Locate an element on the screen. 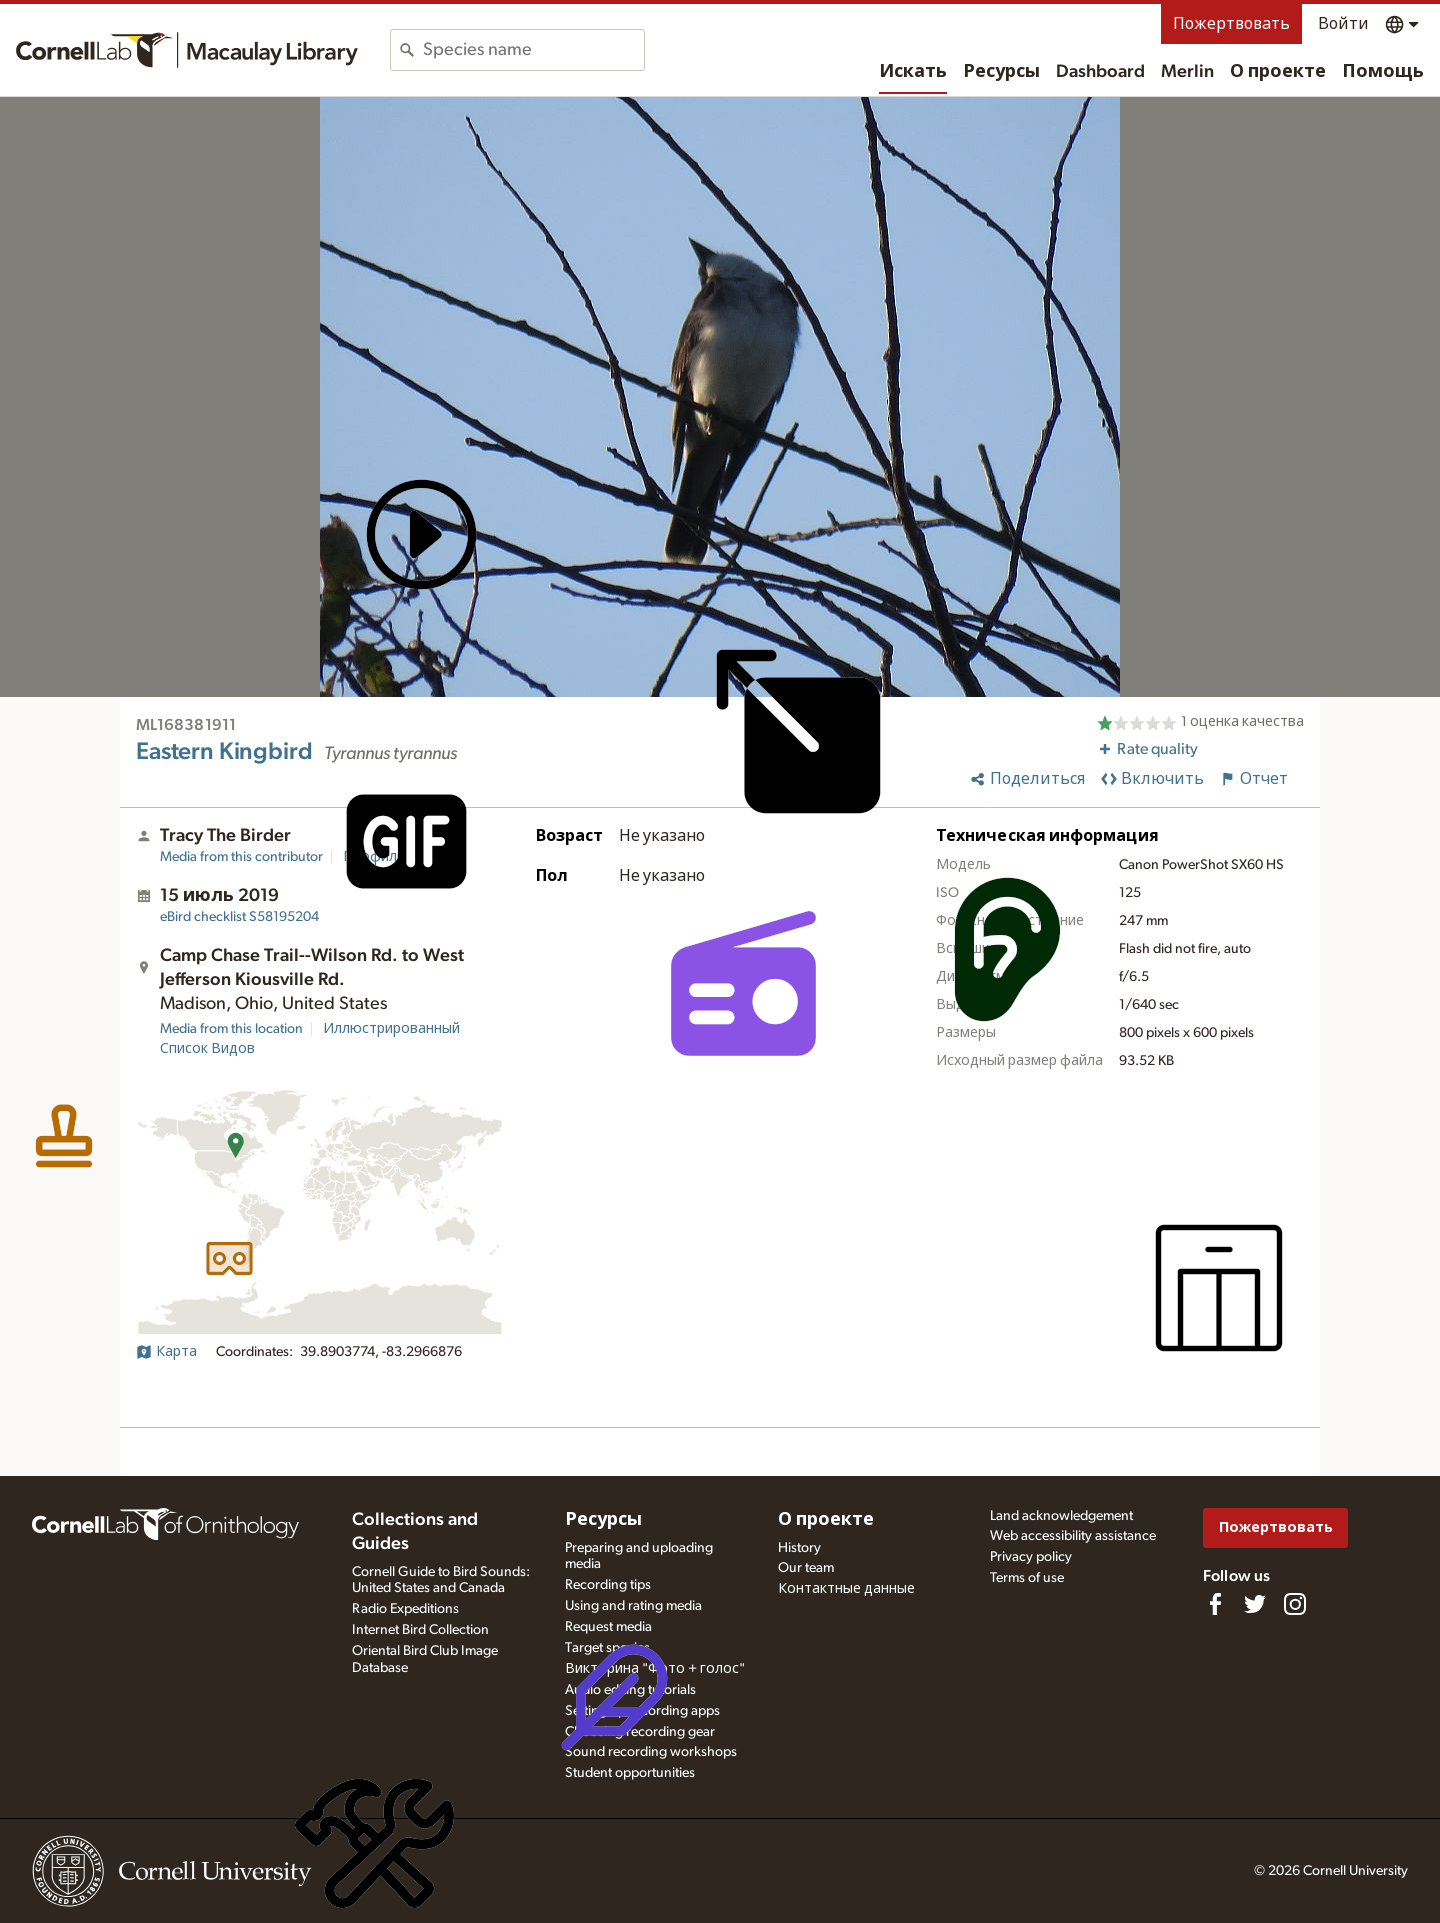 This screenshot has height=1923, width=1440. access radio or audio streaming is located at coordinates (743, 992).